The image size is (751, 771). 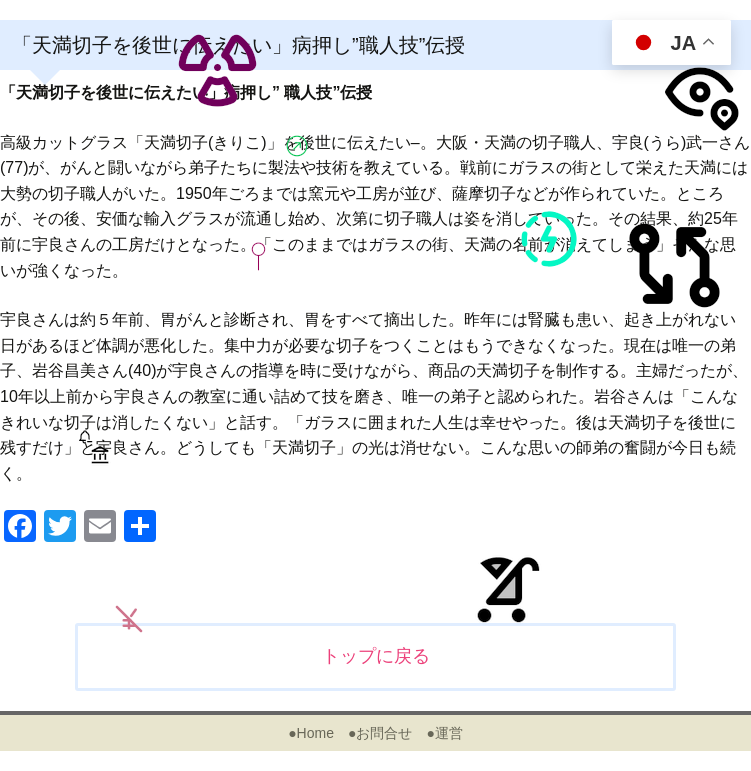 What do you see at coordinates (700, 92) in the screenshot?
I see `pin a view or save current display` at bounding box center [700, 92].